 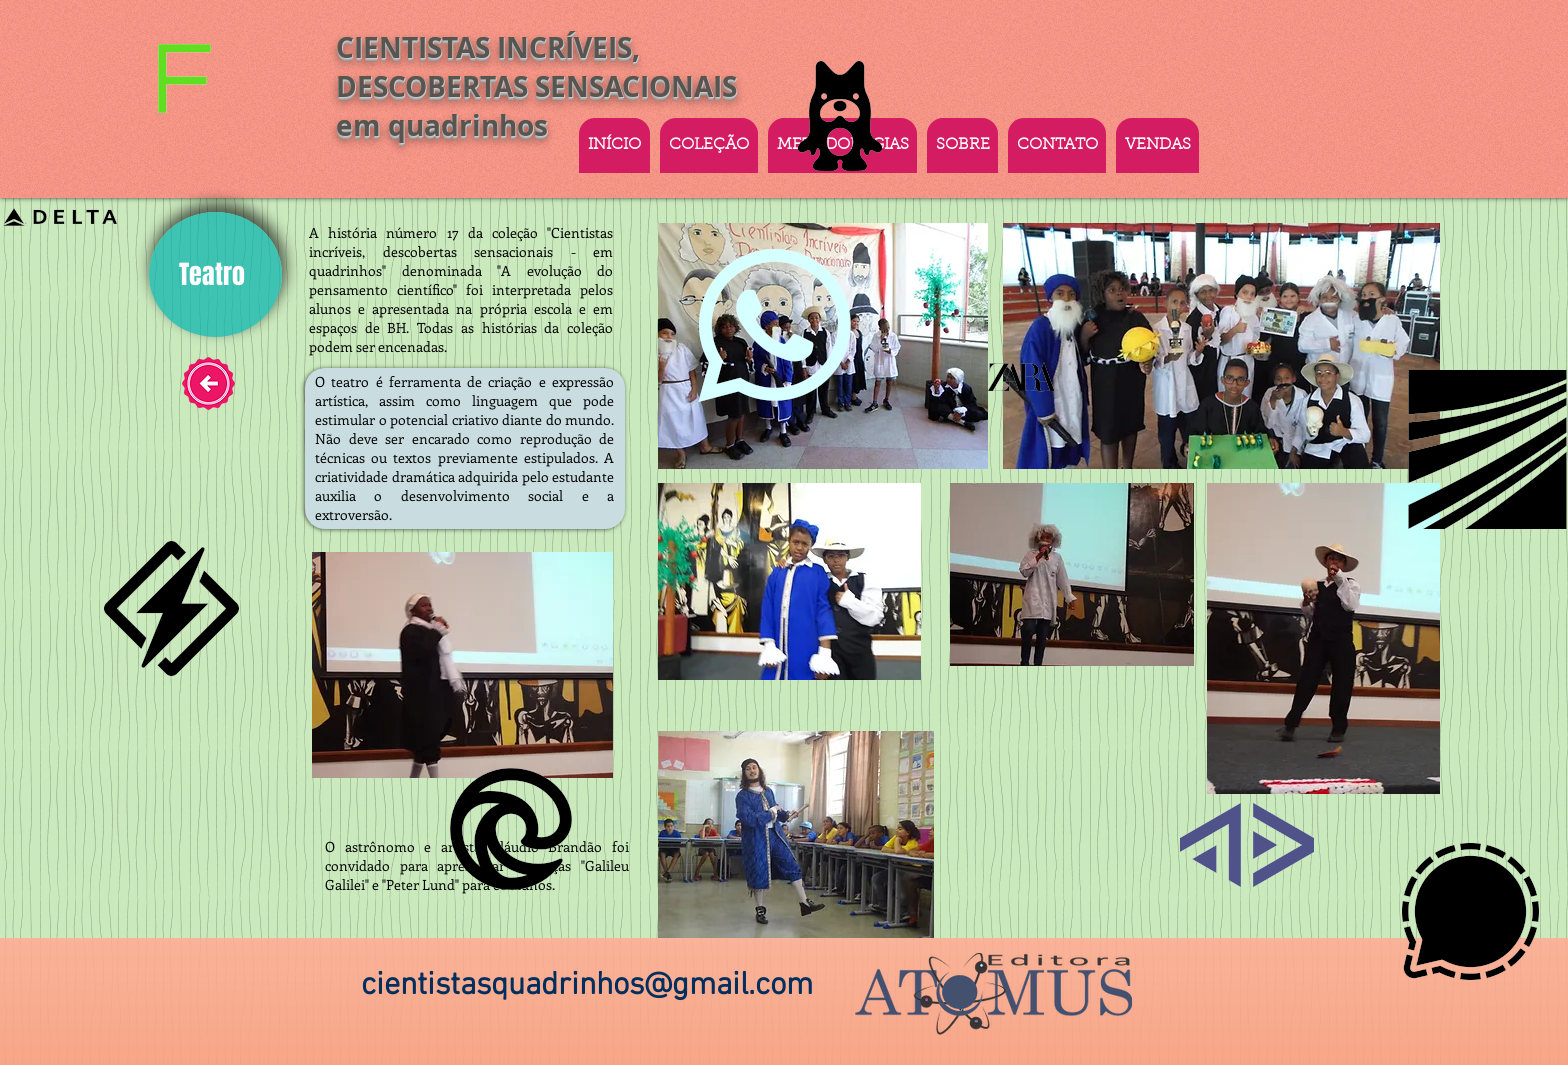 What do you see at coordinates (1247, 845) in the screenshot?
I see `activitypub protocol logo` at bounding box center [1247, 845].